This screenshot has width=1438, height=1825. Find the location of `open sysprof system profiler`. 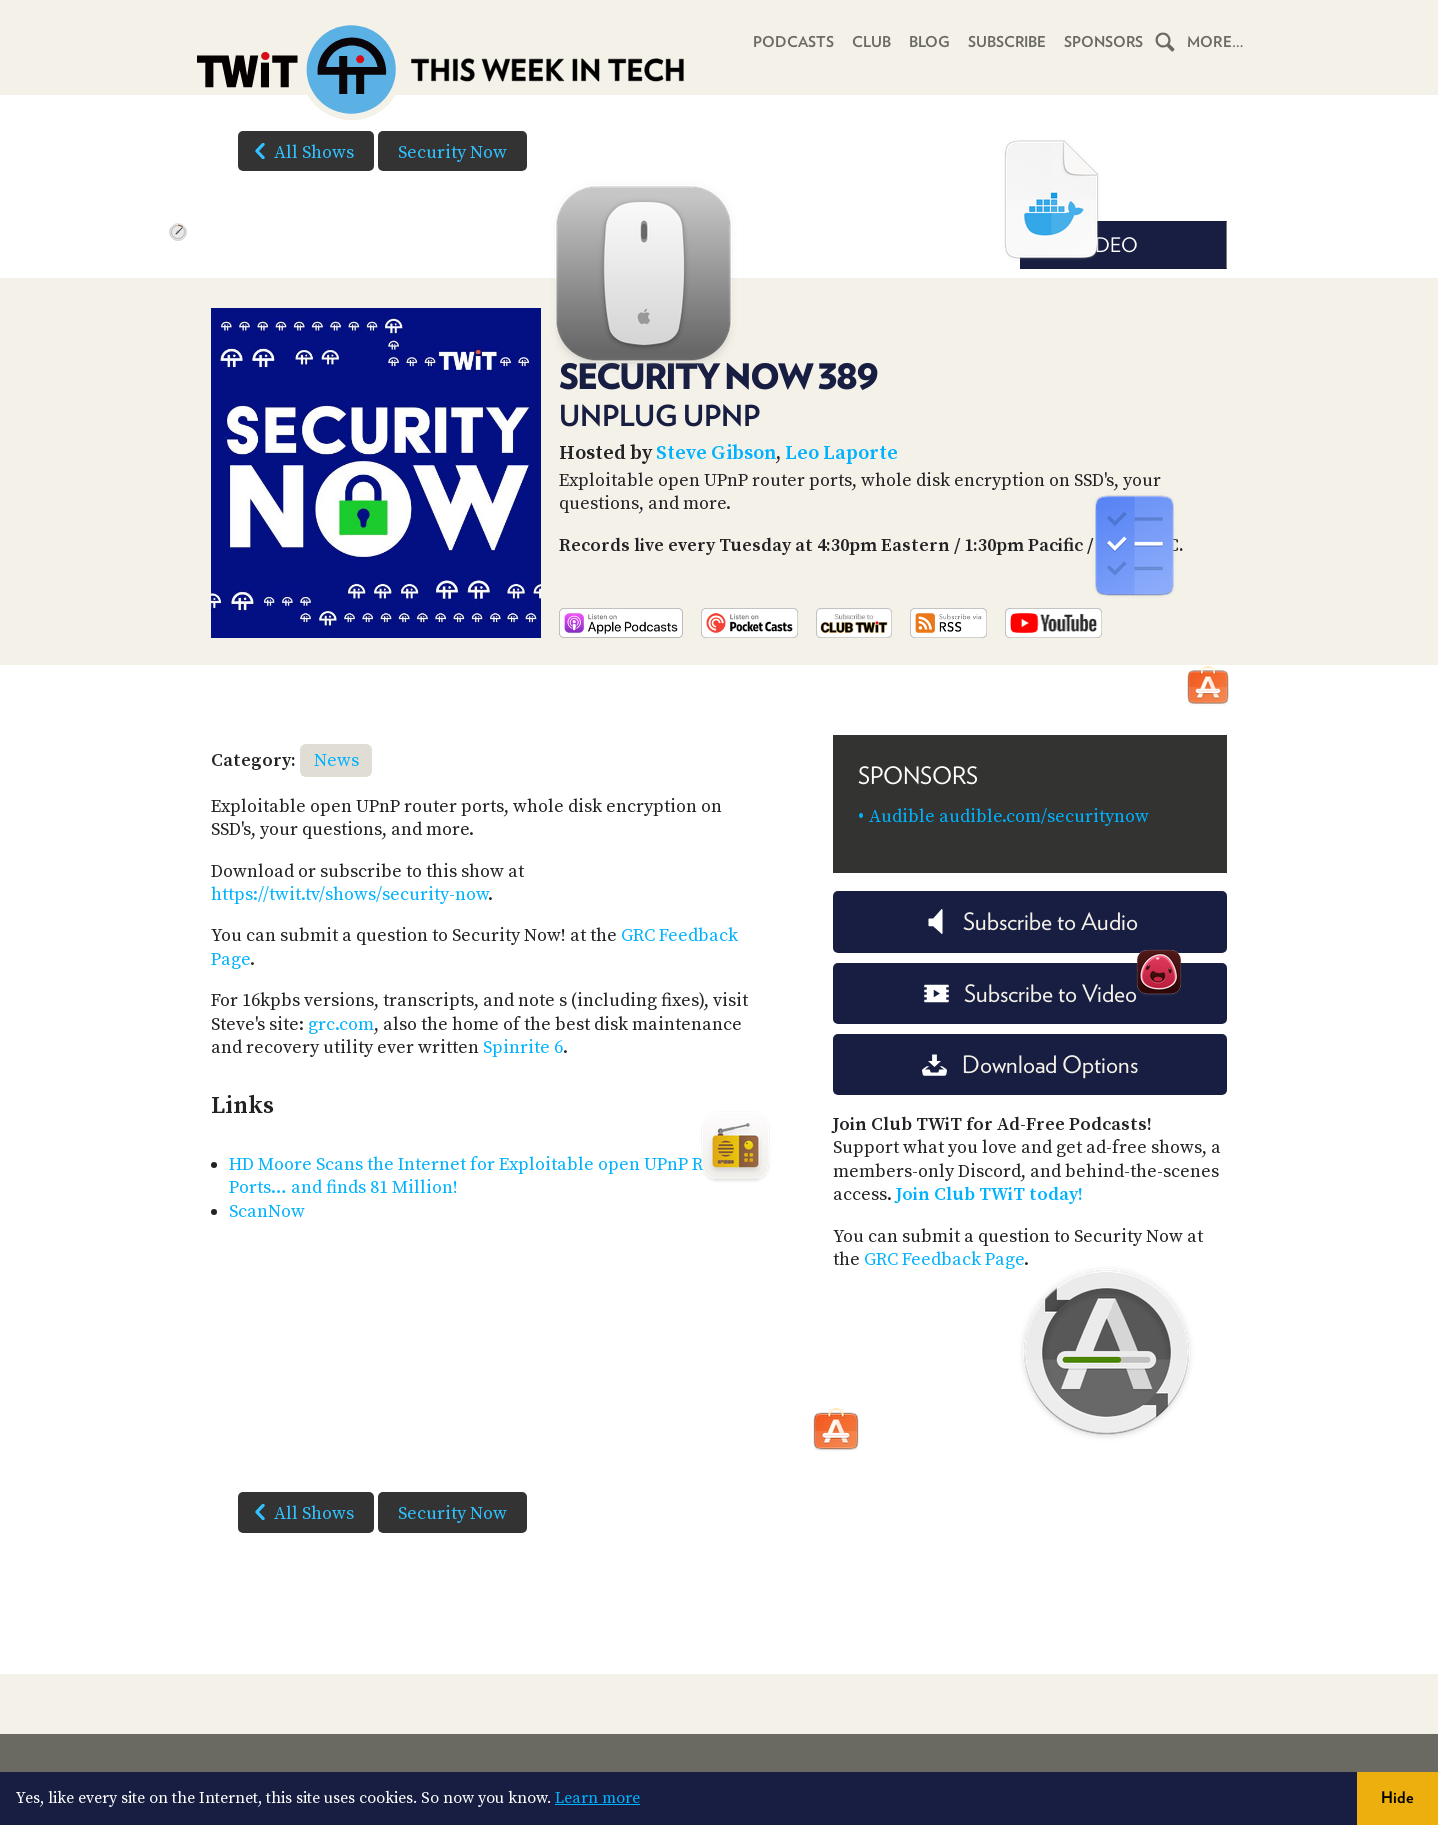

open sysprof system profiler is located at coordinates (178, 232).